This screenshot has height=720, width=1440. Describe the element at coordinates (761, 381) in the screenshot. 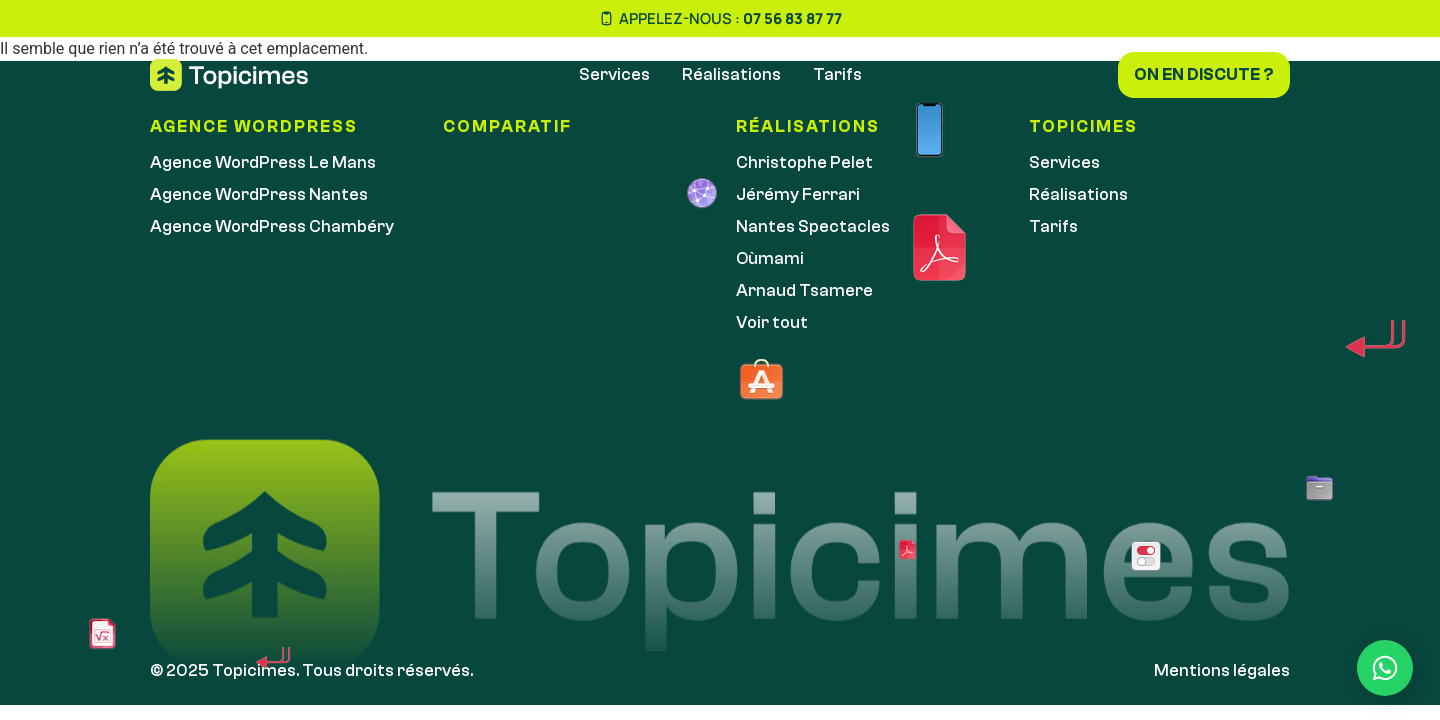

I see `open the software center to browse and install apps` at that location.